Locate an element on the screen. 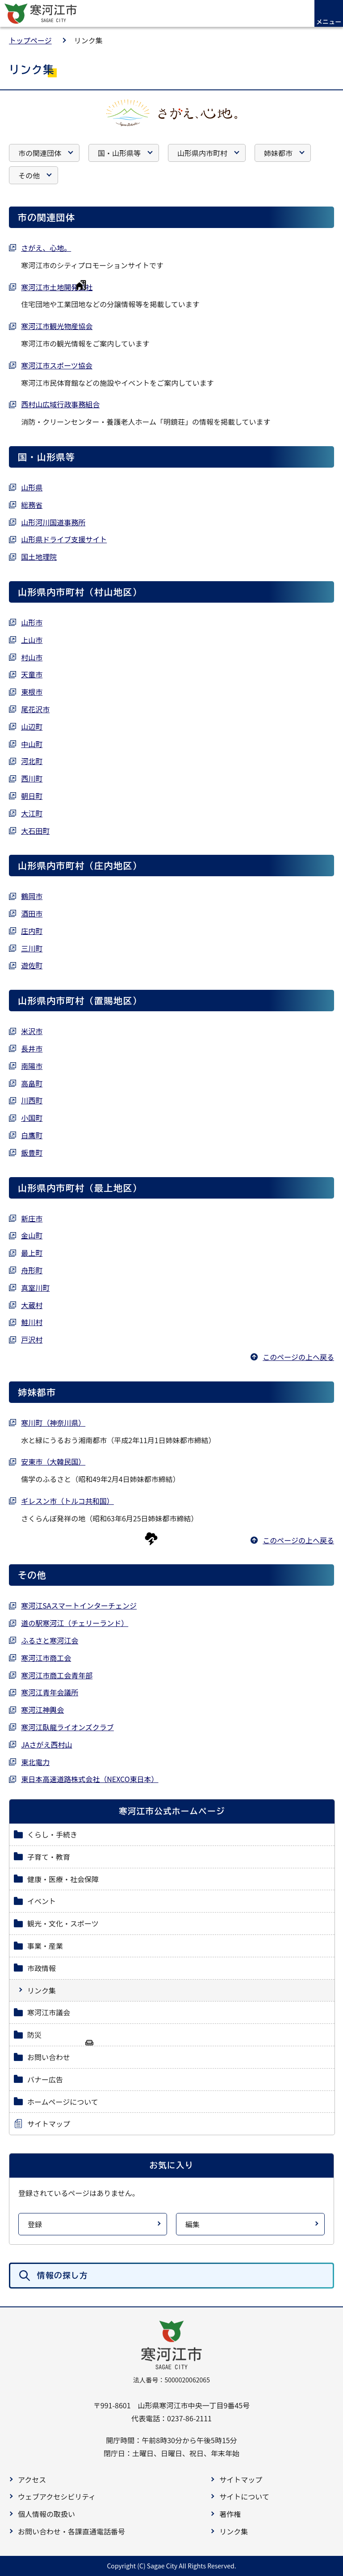 Image resolution: width=343 pixels, height=2576 pixels. view weekend or leisure activities is located at coordinates (89, 2043).